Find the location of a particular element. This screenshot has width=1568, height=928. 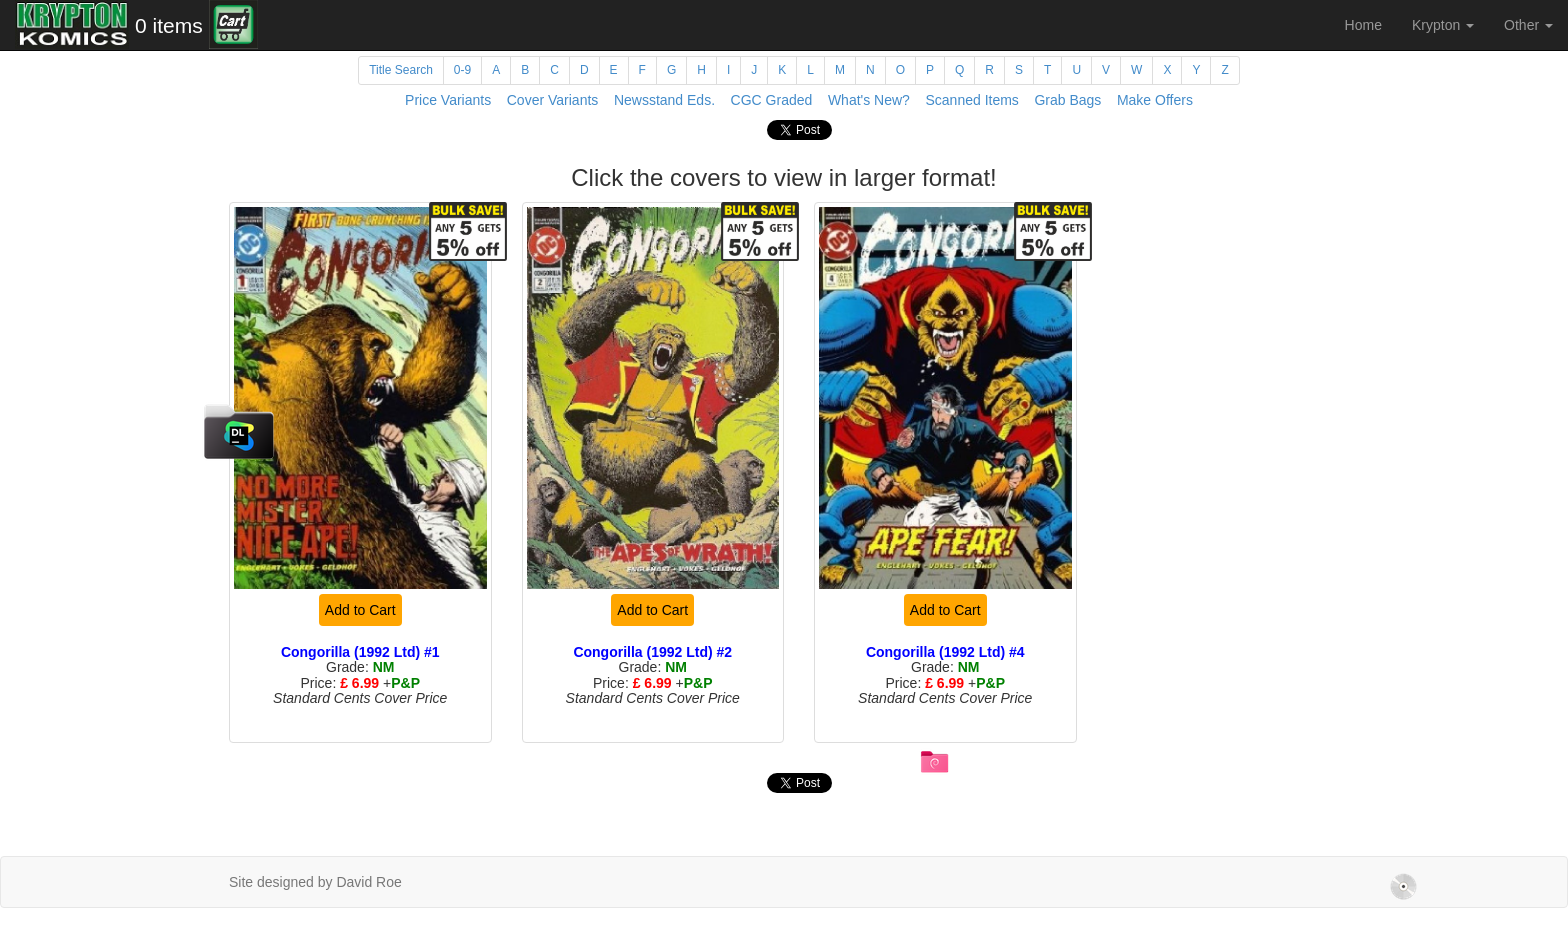

indicates a recordable CD-R disc is located at coordinates (1403, 886).